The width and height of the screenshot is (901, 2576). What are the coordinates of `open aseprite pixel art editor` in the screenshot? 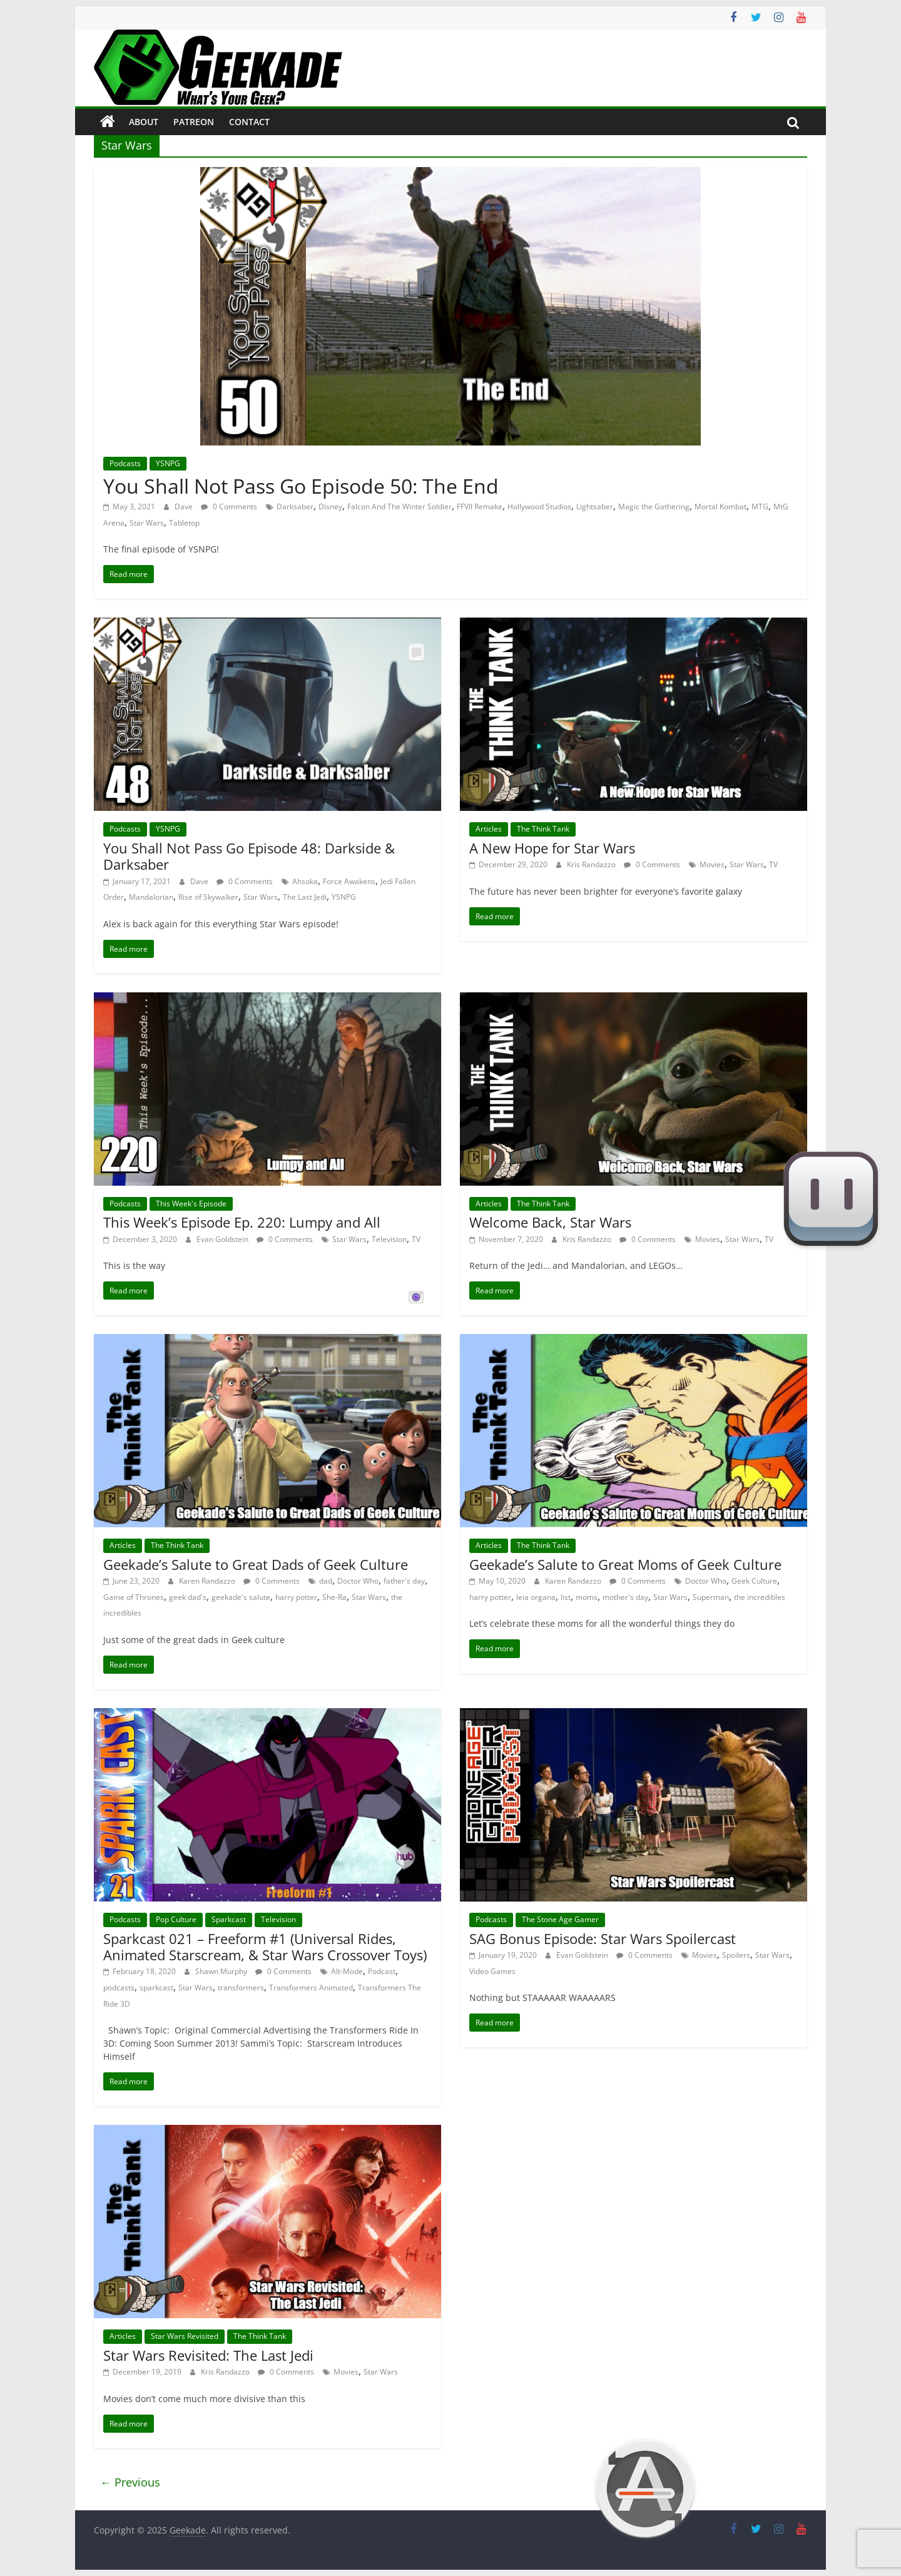 It's located at (831, 1199).